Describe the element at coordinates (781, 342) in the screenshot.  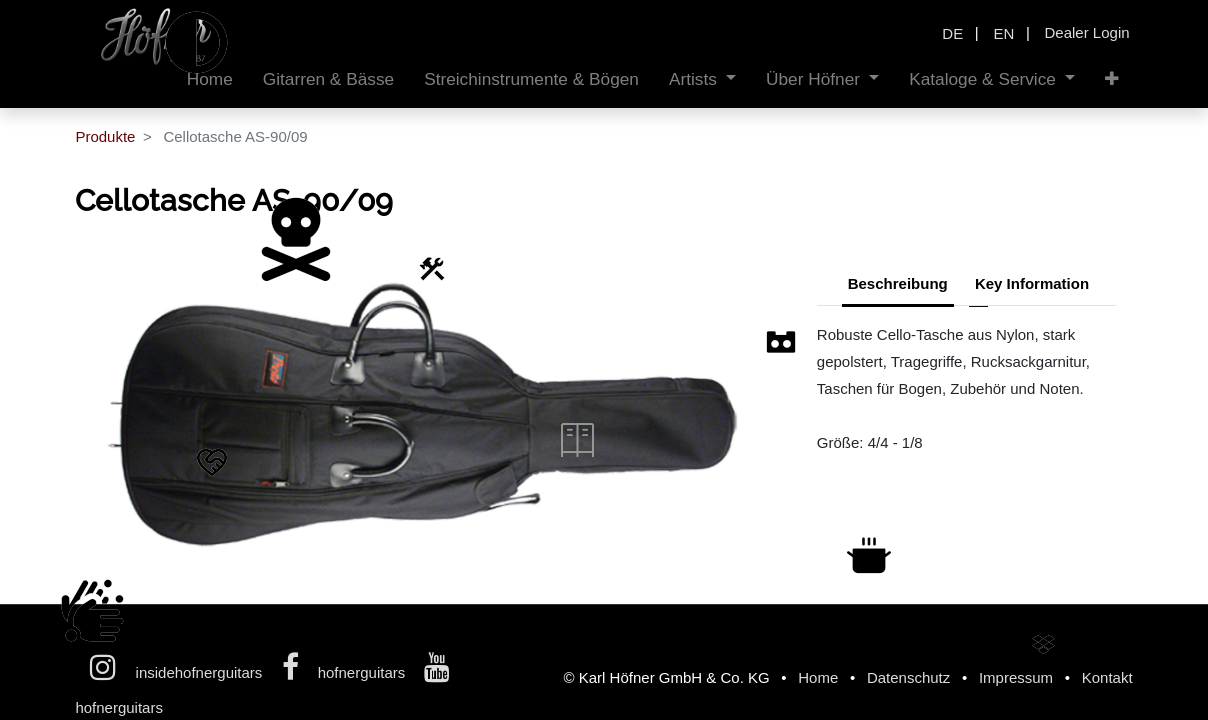
I see `simplybuilt brand logo` at that location.